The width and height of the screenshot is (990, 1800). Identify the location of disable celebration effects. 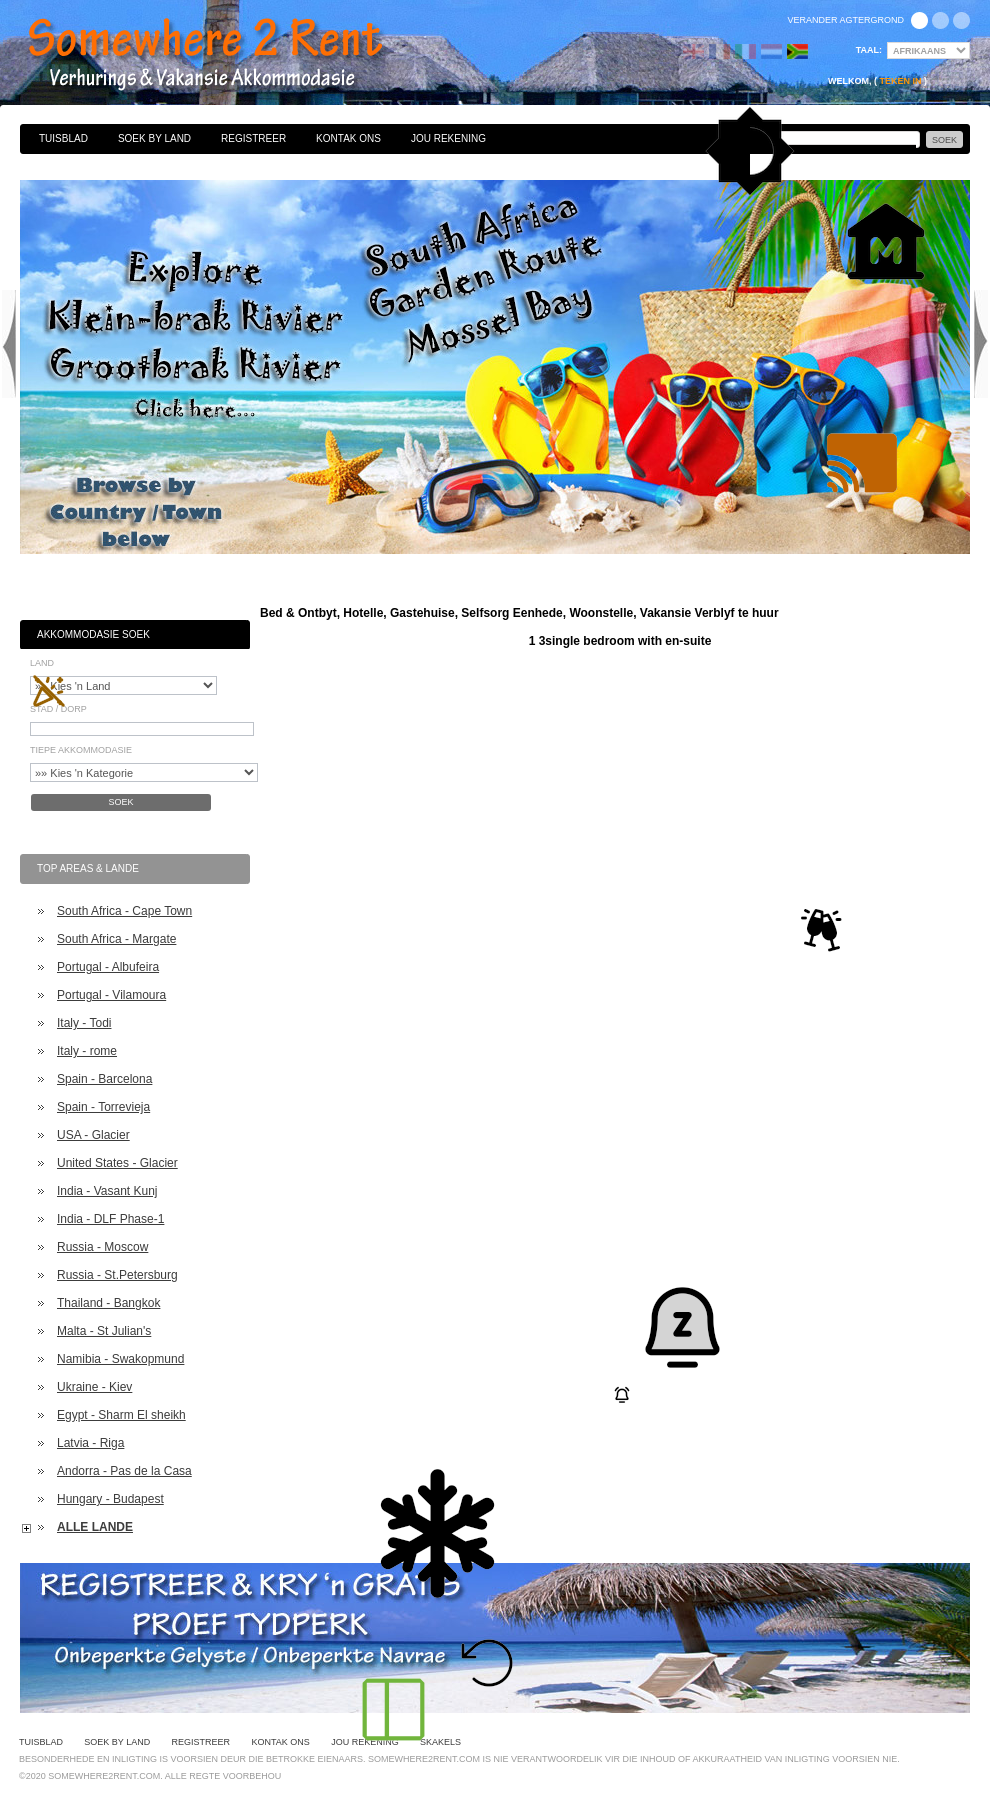
(49, 691).